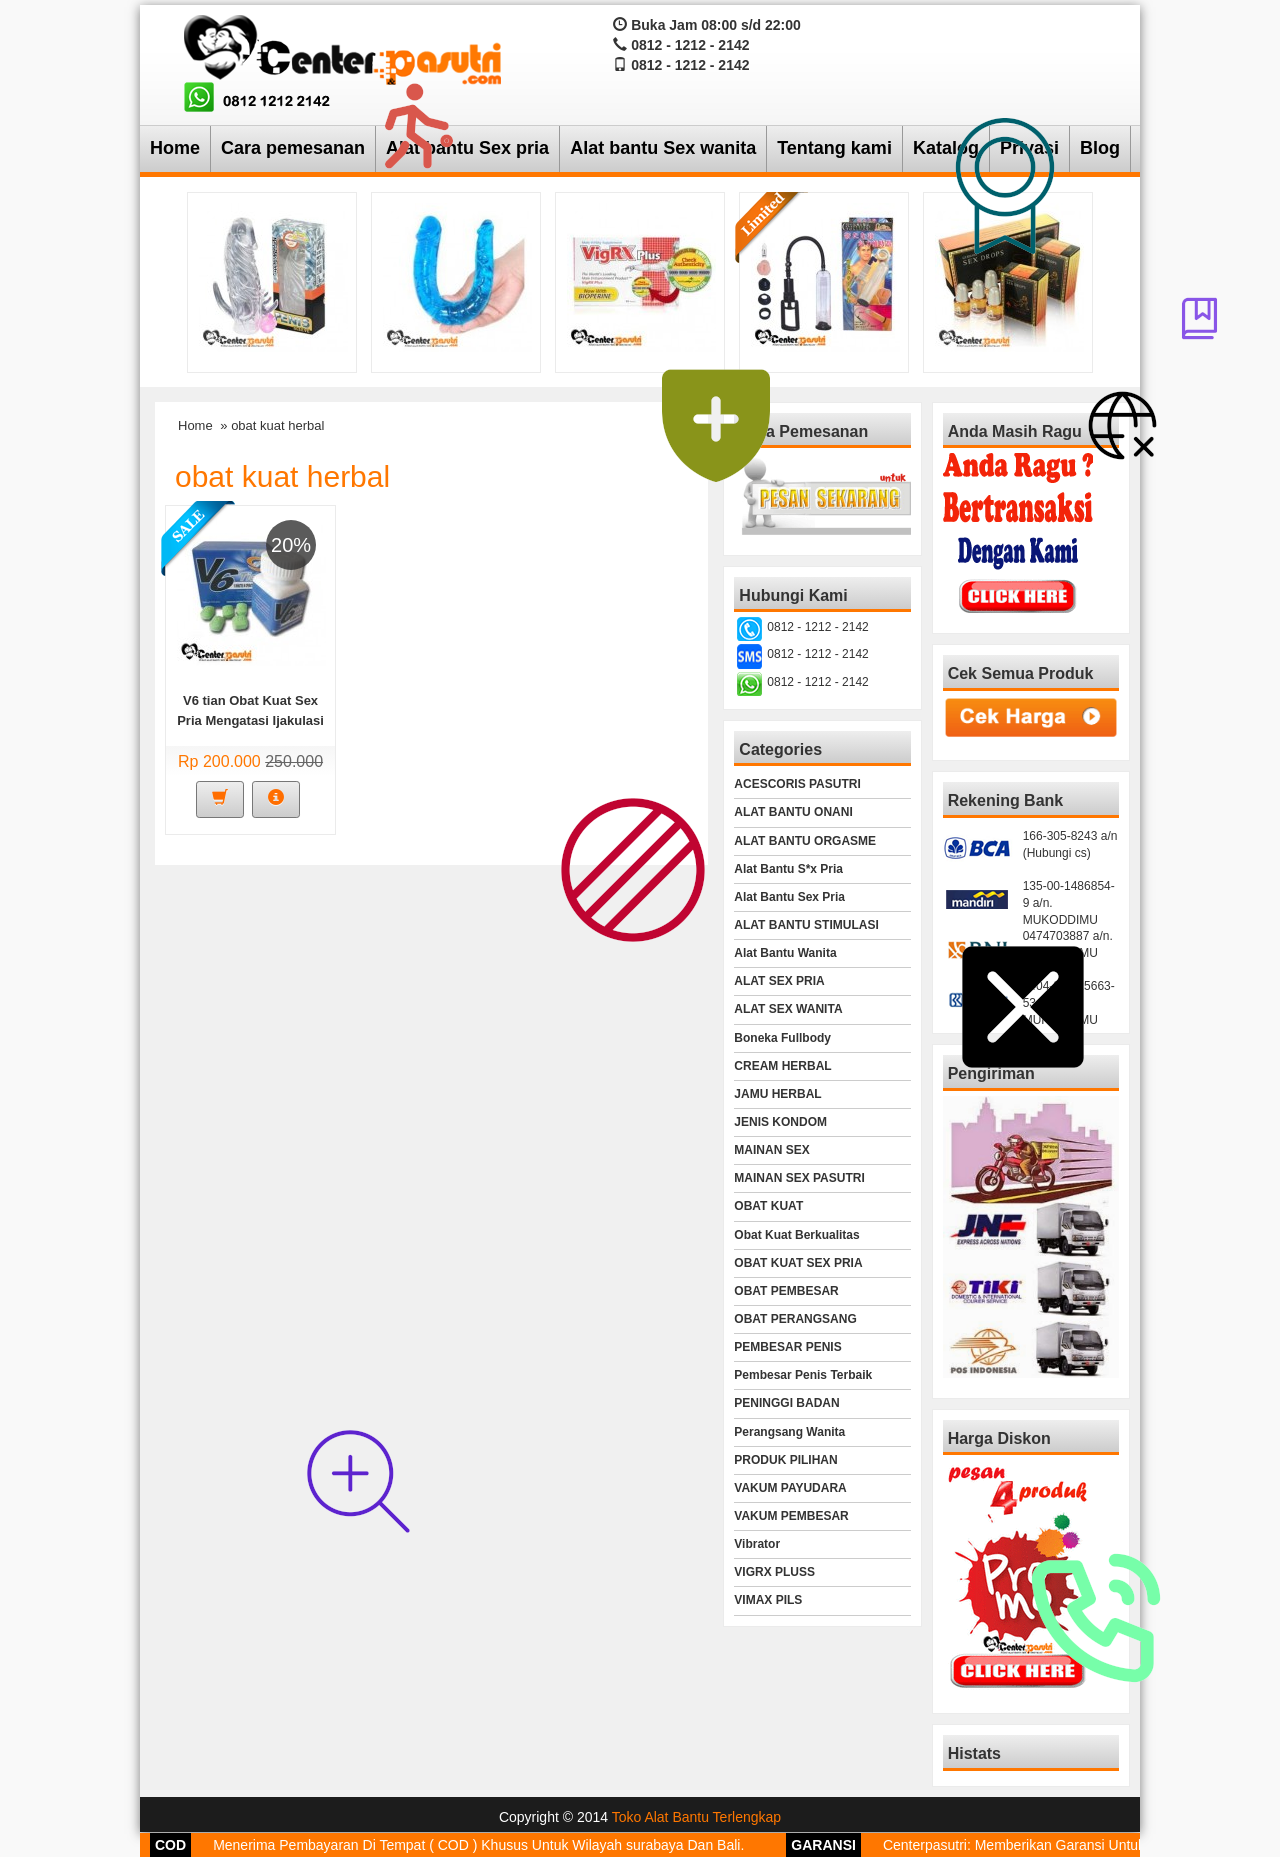 This screenshot has width=1280, height=1857. Describe the element at coordinates (633, 870) in the screenshot. I see `indicates a restricted or prohibited action` at that location.